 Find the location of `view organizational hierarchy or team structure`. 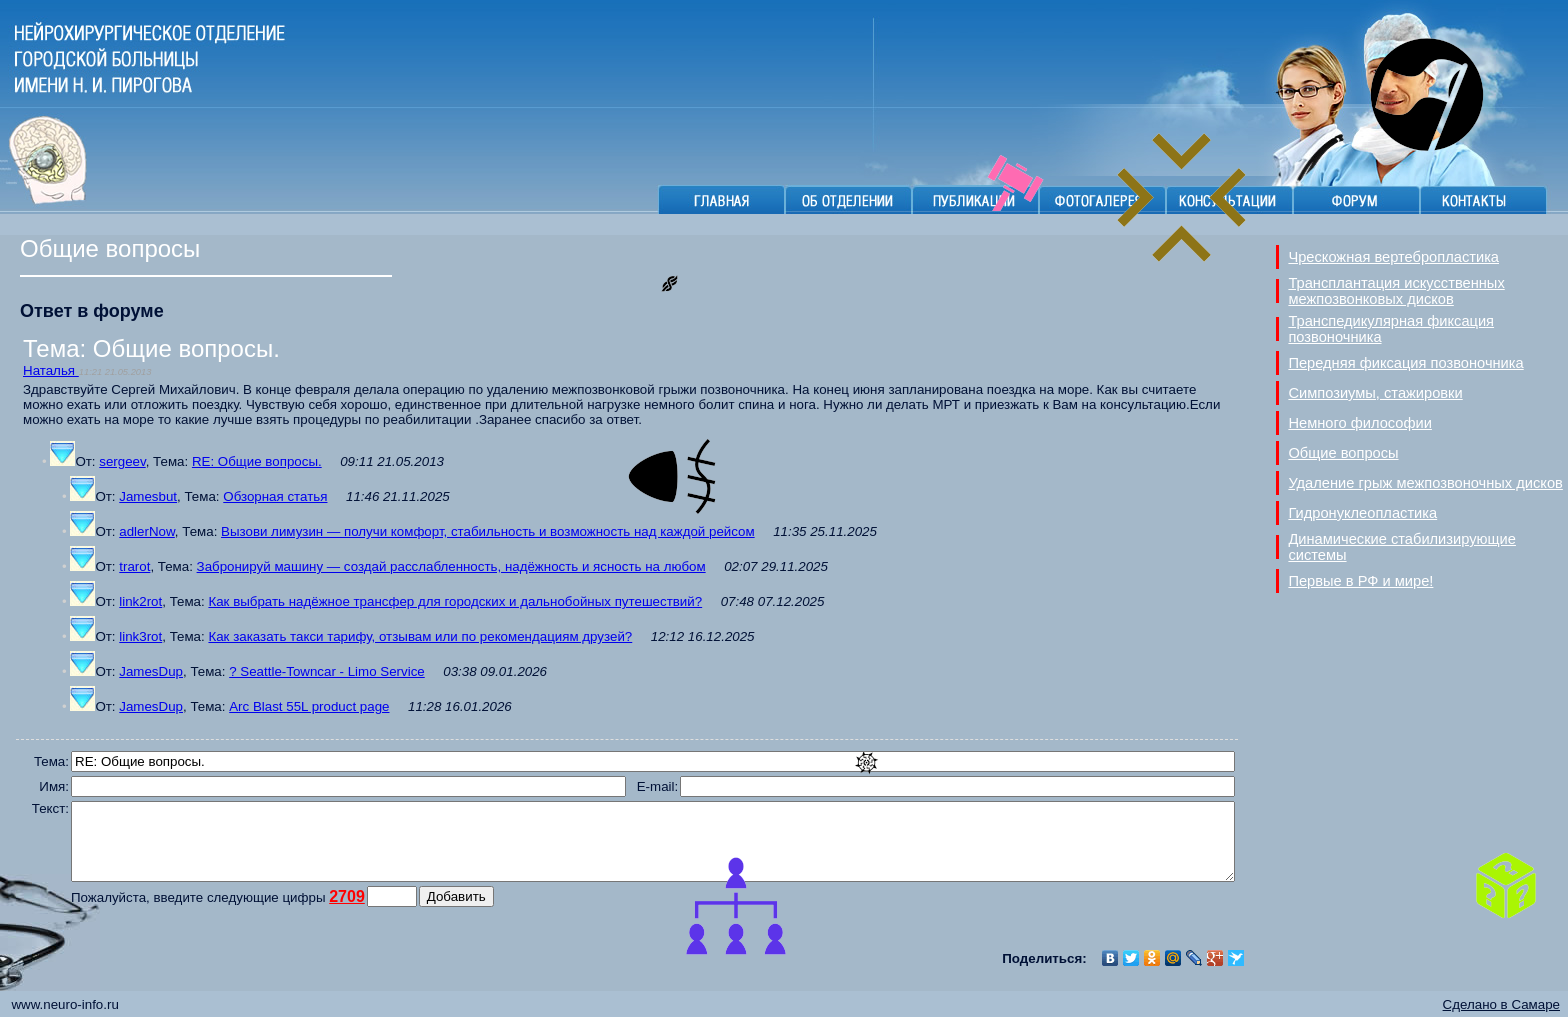

view organizational hierarchy or team structure is located at coordinates (736, 906).